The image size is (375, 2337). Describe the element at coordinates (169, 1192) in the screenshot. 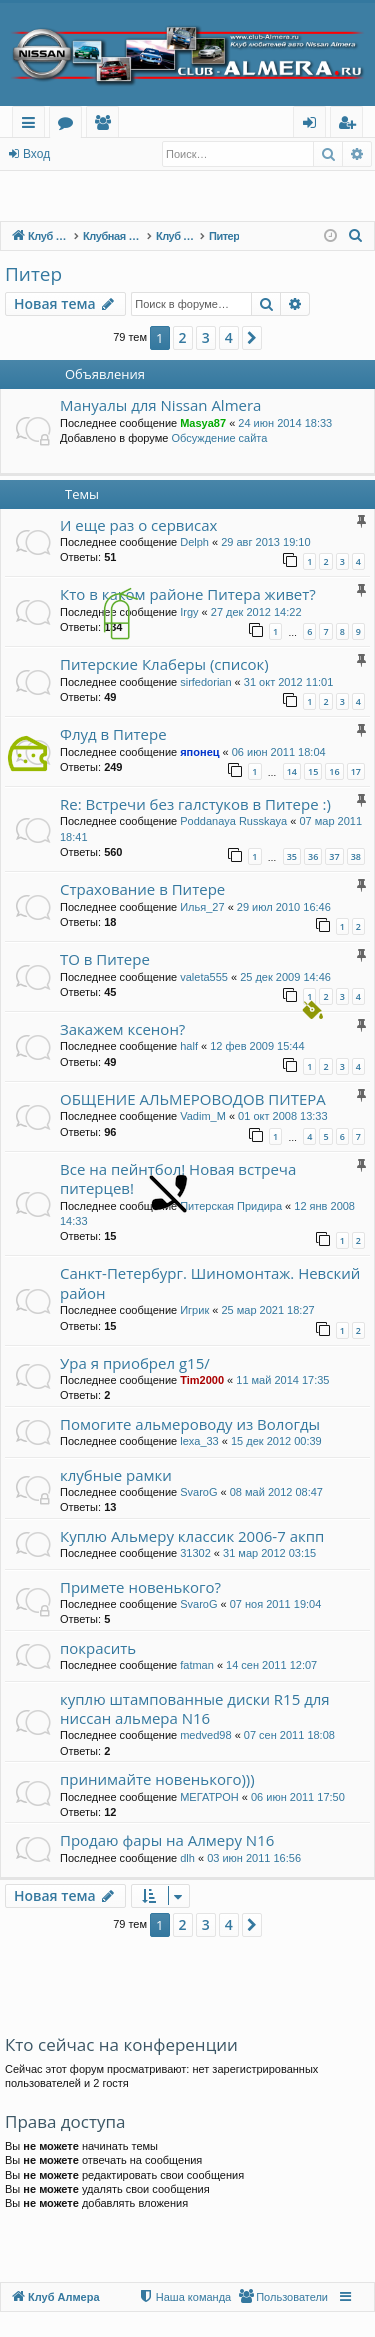

I see `indicates phone calls are disabled or unavailable` at that location.